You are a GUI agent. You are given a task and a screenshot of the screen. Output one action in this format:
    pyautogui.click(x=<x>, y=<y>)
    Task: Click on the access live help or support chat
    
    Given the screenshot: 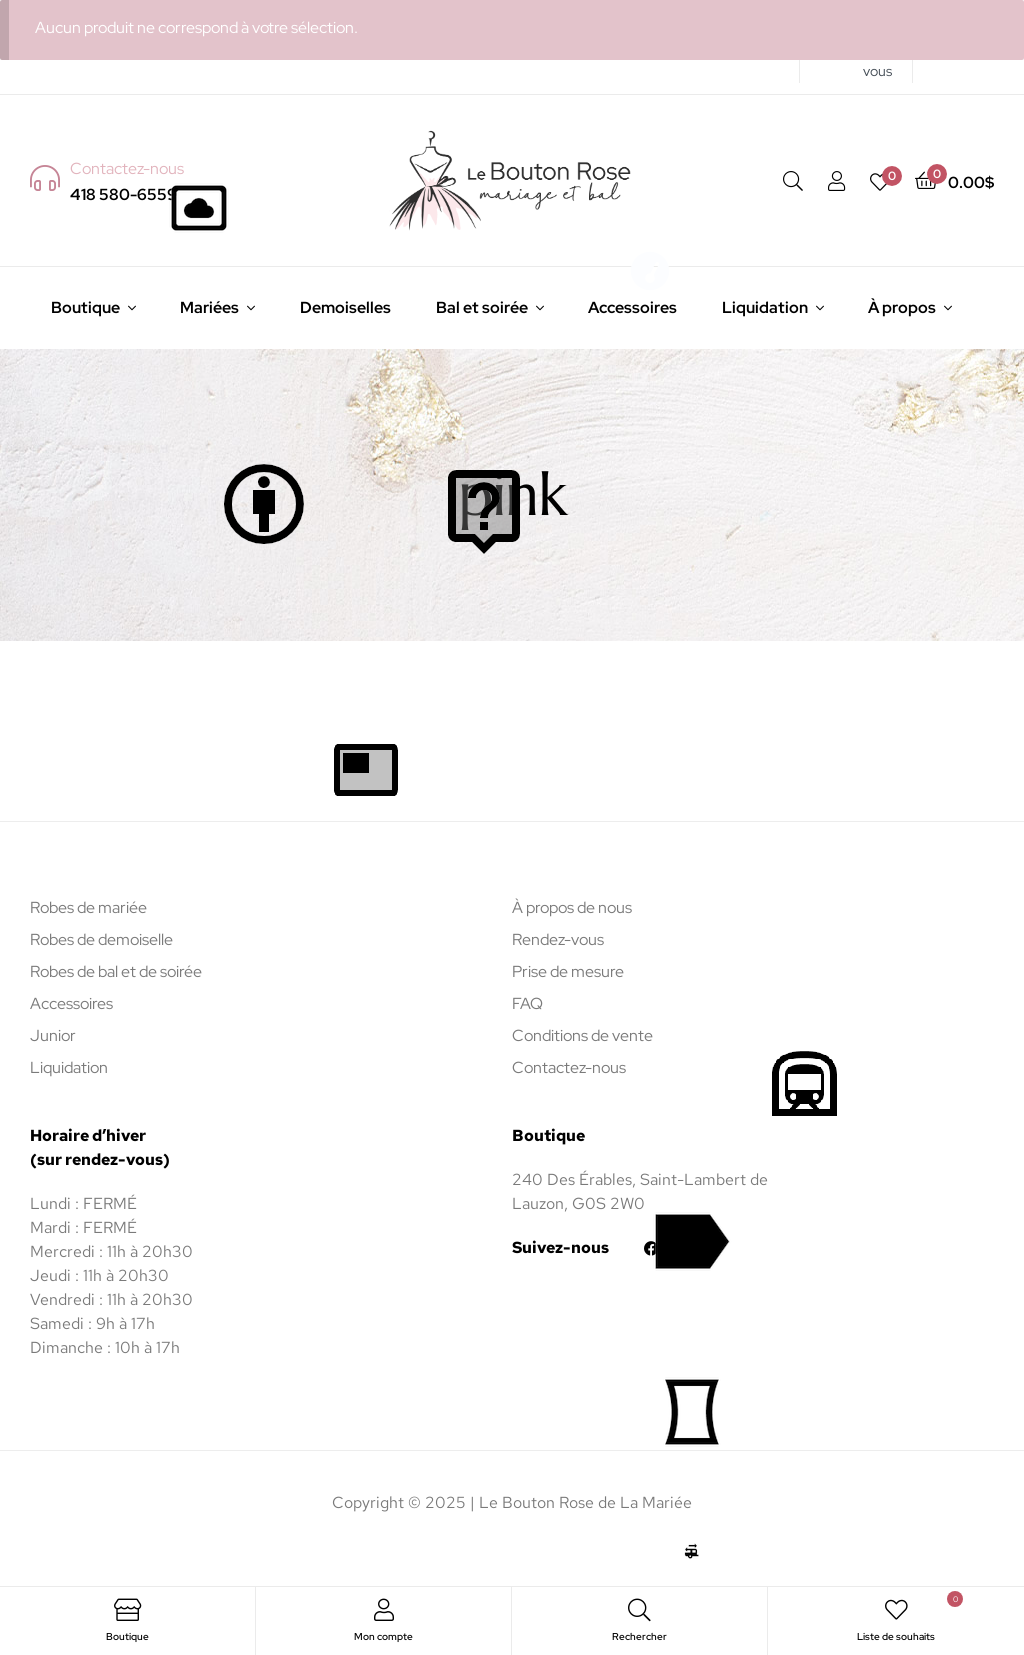 What is the action you would take?
    pyautogui.click(x=484, y=510)
    